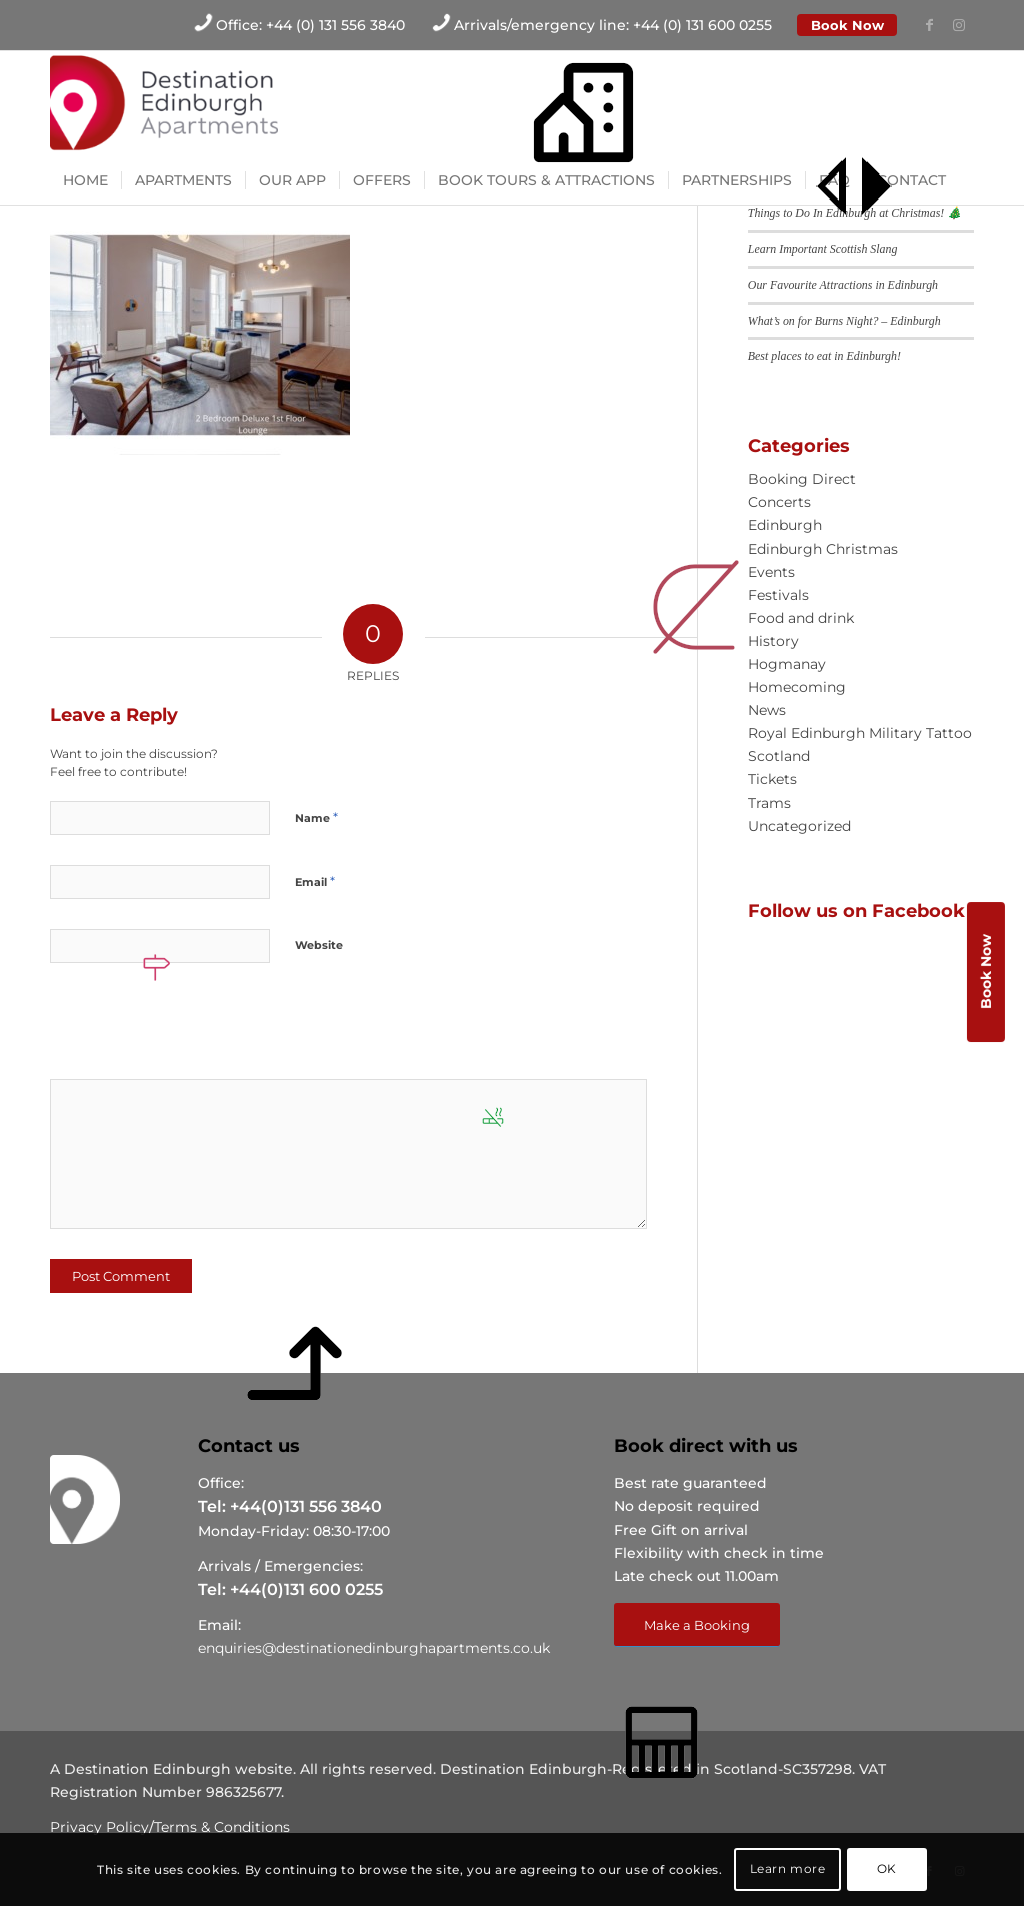  I want to click on toggle bottom panel visibility, so click(661, 1742).